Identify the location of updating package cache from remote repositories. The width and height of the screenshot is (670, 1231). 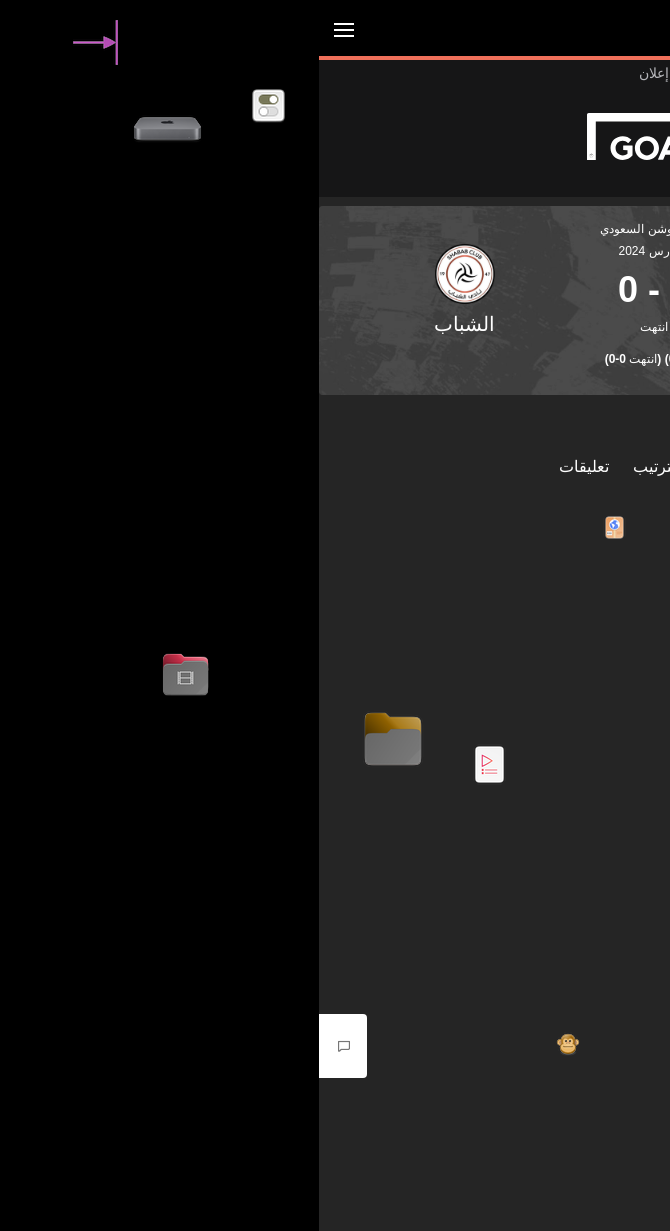
(614, 527).